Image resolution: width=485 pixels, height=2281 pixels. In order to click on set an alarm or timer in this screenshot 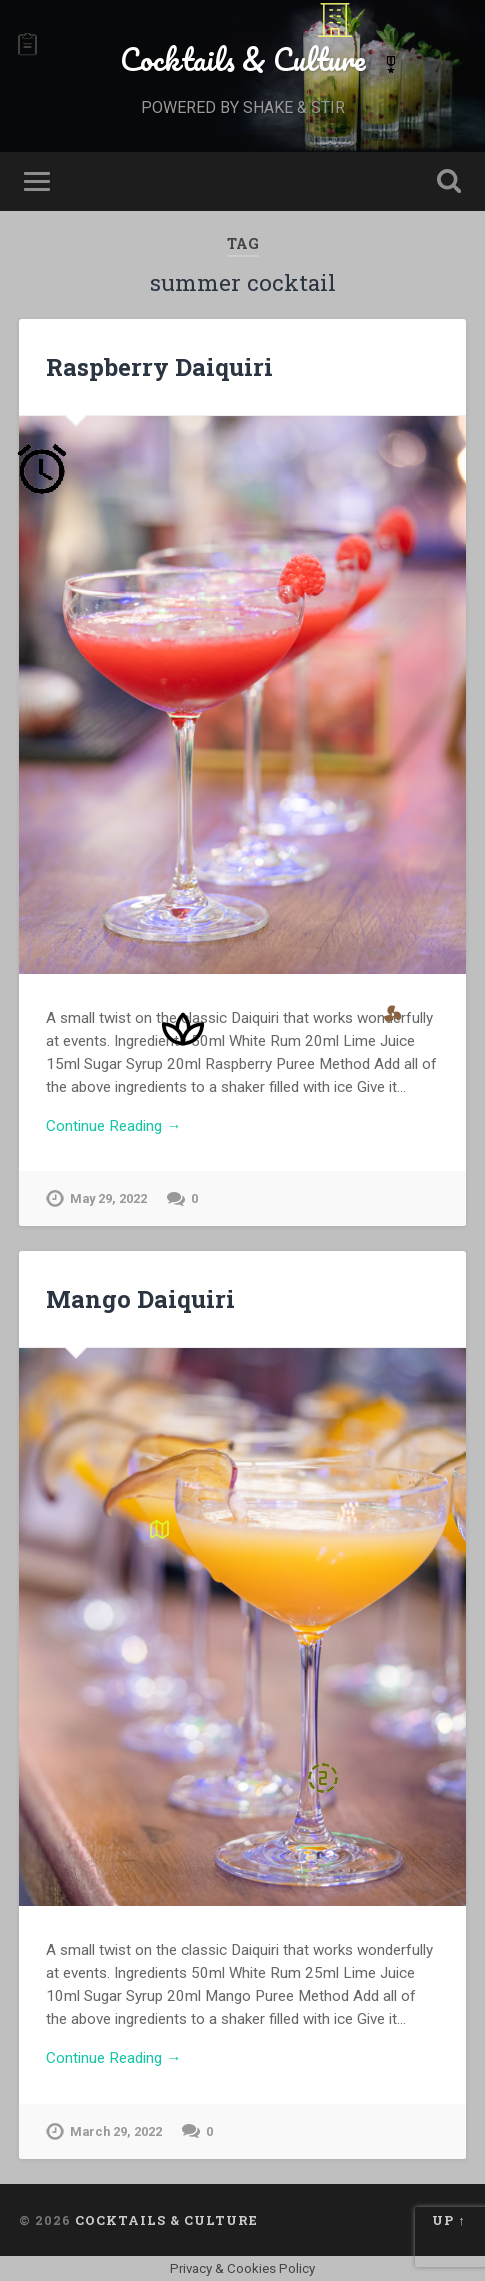, I will do `click(42, 469)`.